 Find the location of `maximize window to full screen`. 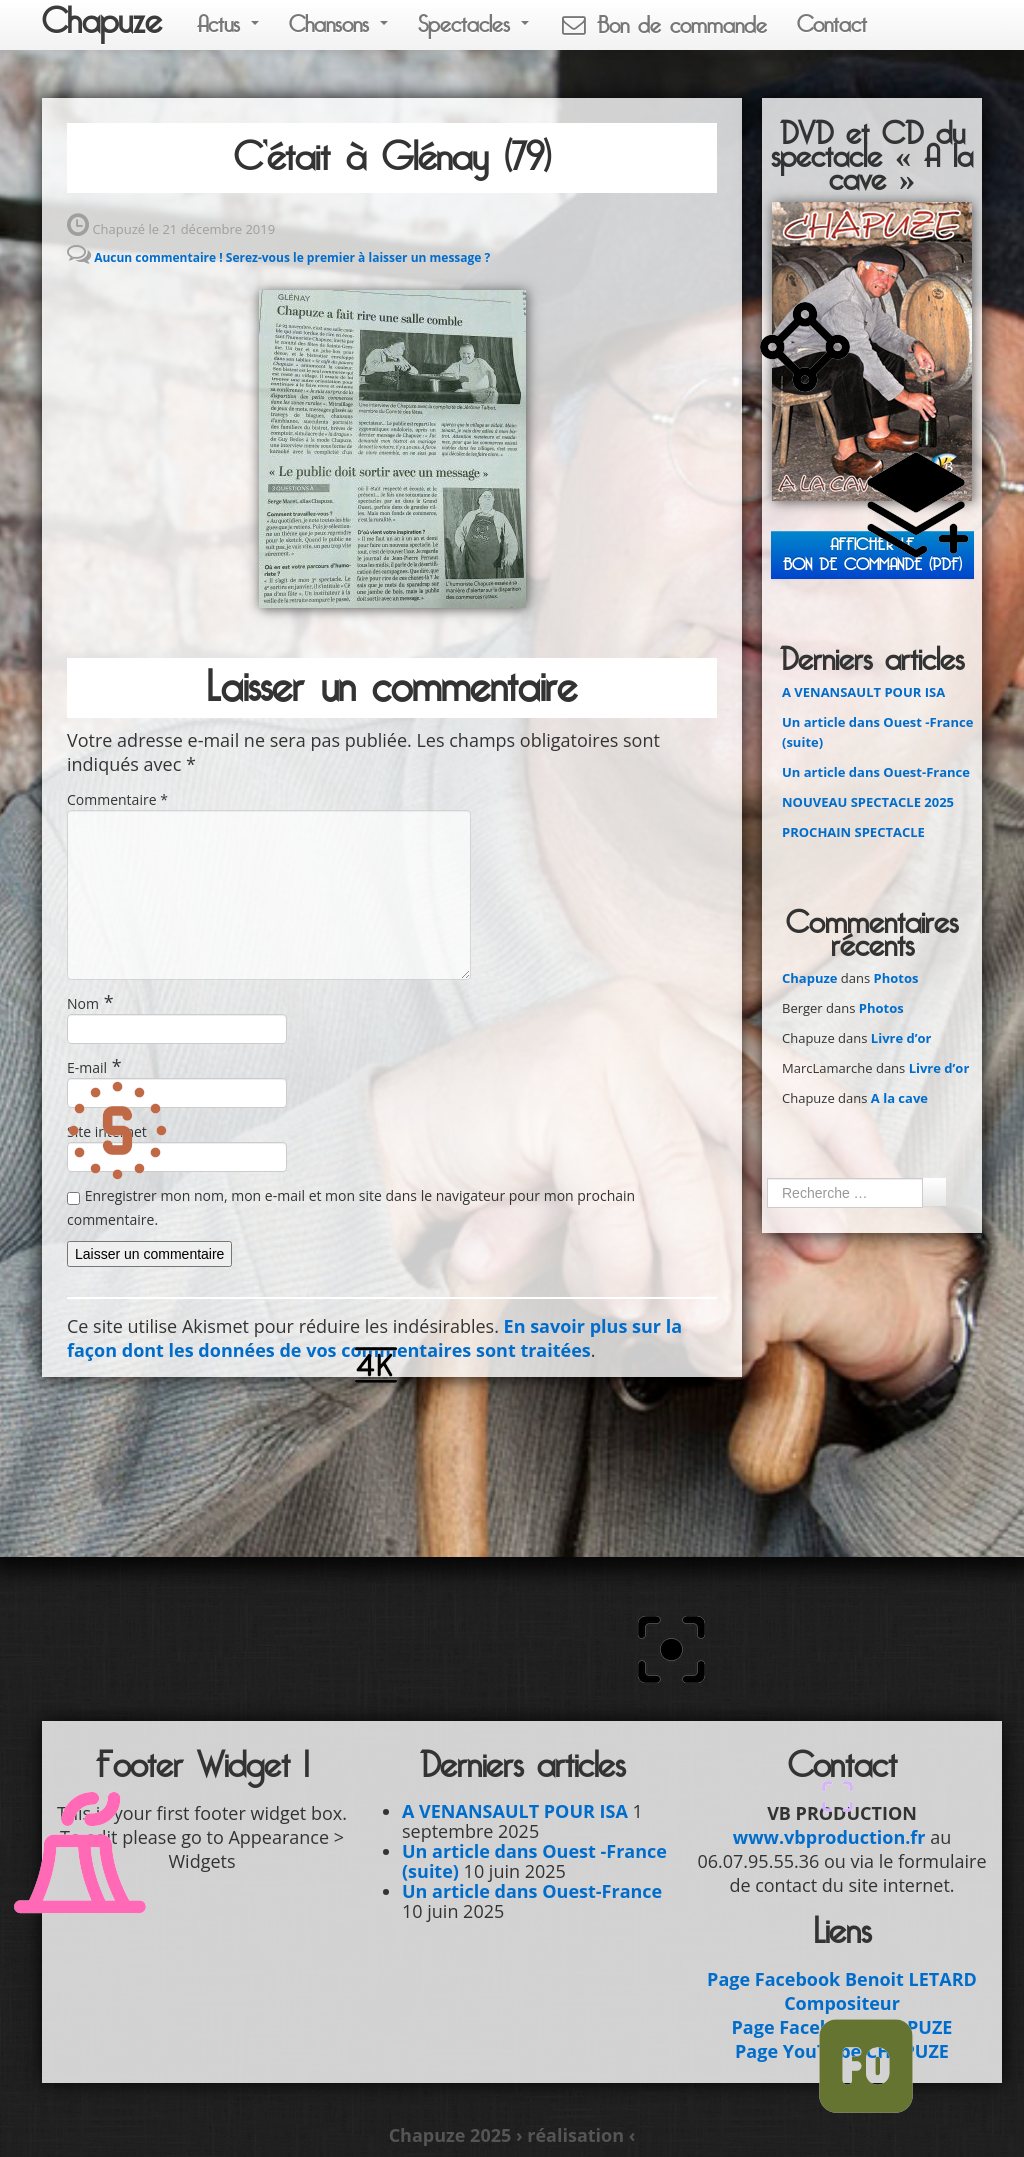

maximize window to full screen is located at coordinates (837, 1796).